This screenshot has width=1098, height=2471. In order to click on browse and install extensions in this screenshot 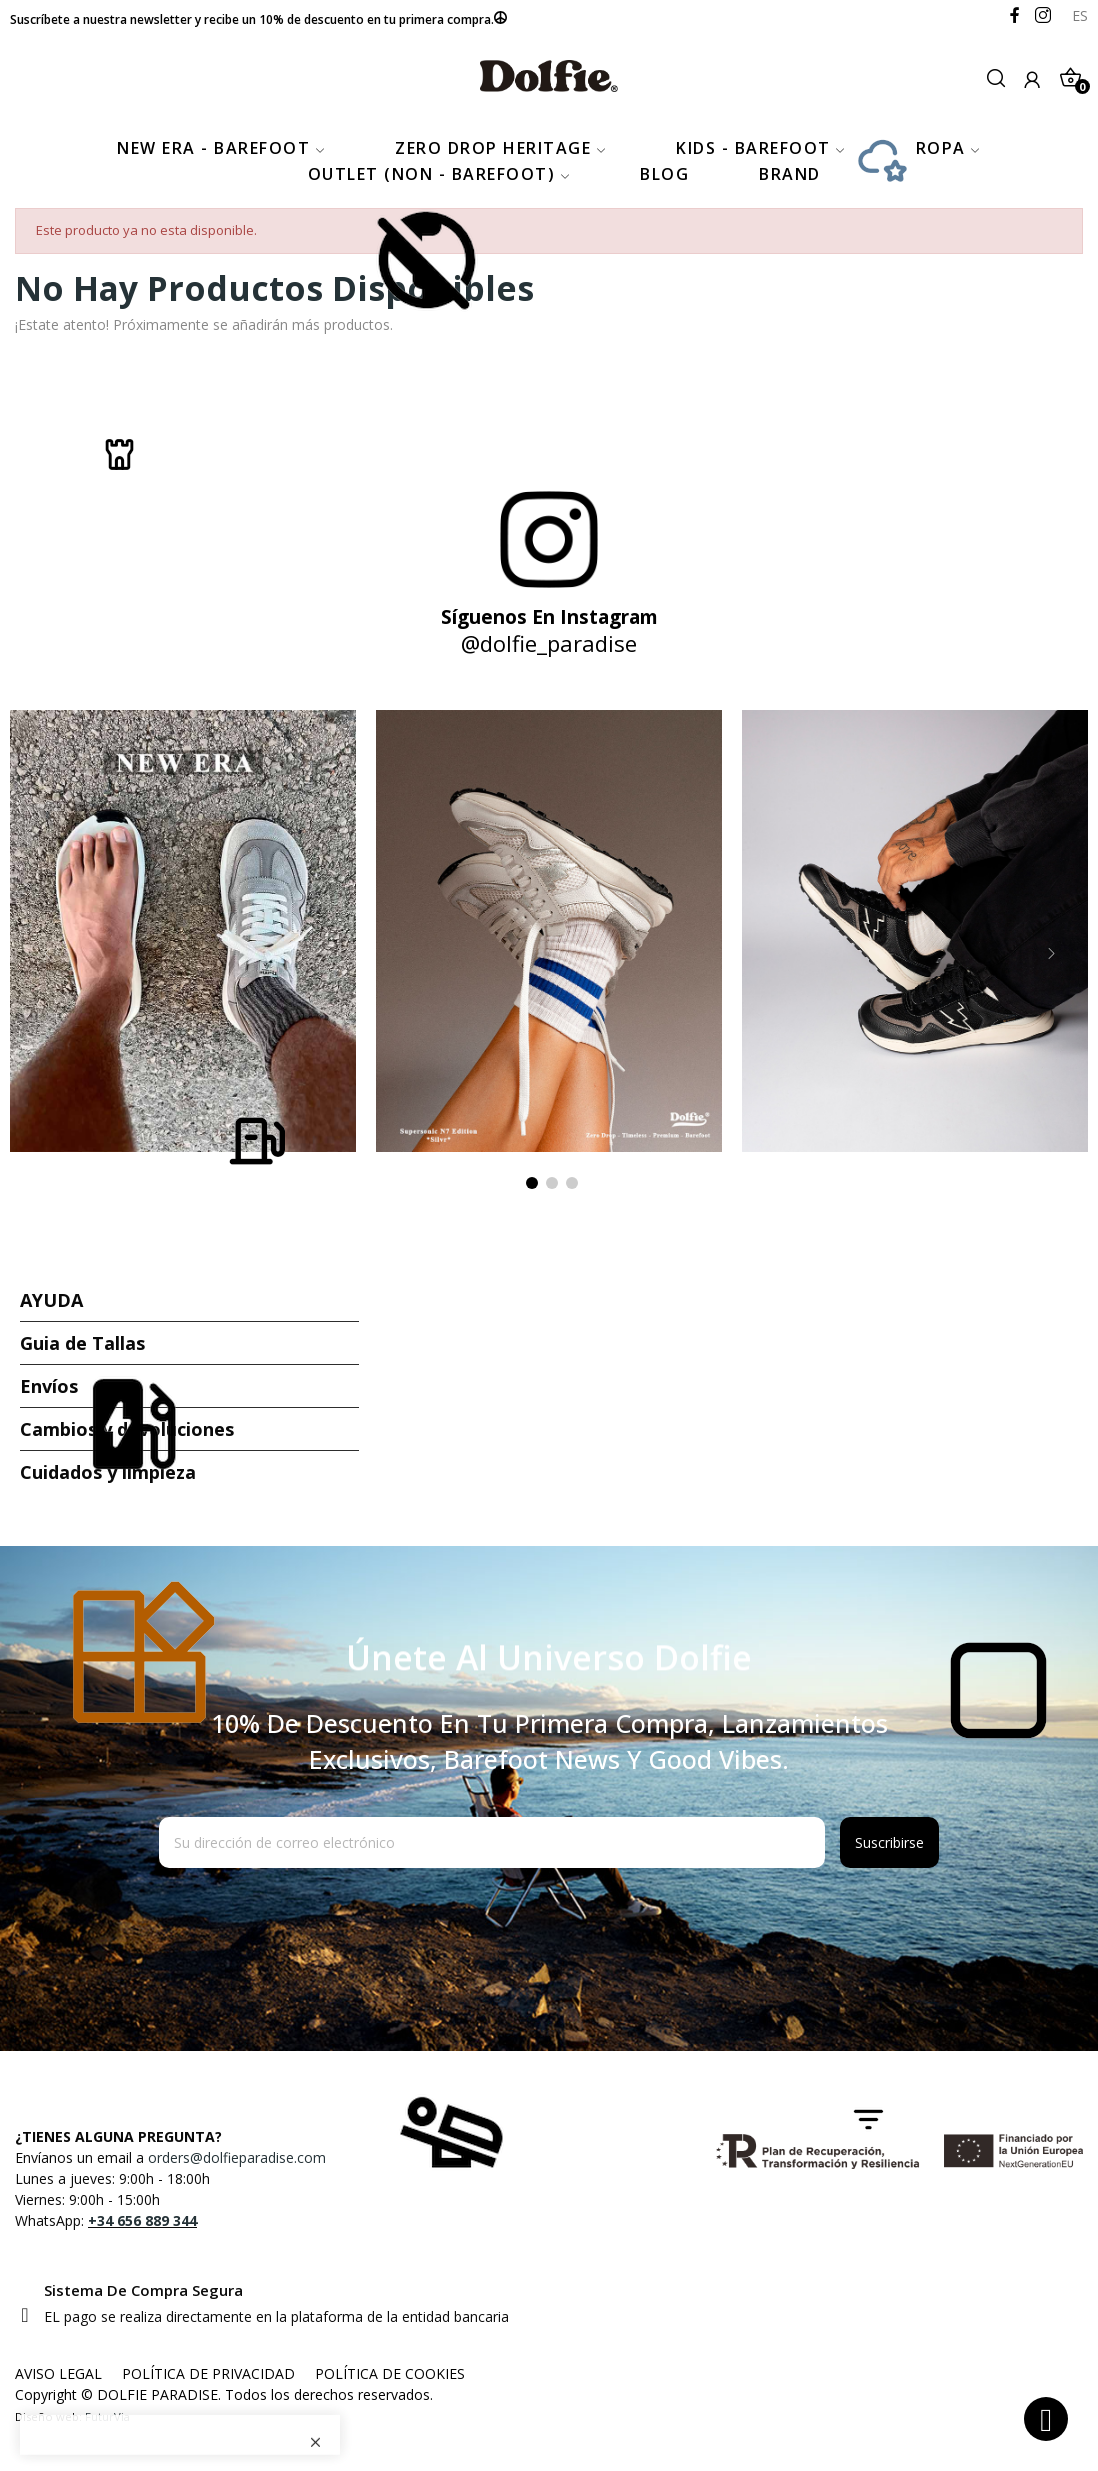, I will do `click(144, 1651)`.